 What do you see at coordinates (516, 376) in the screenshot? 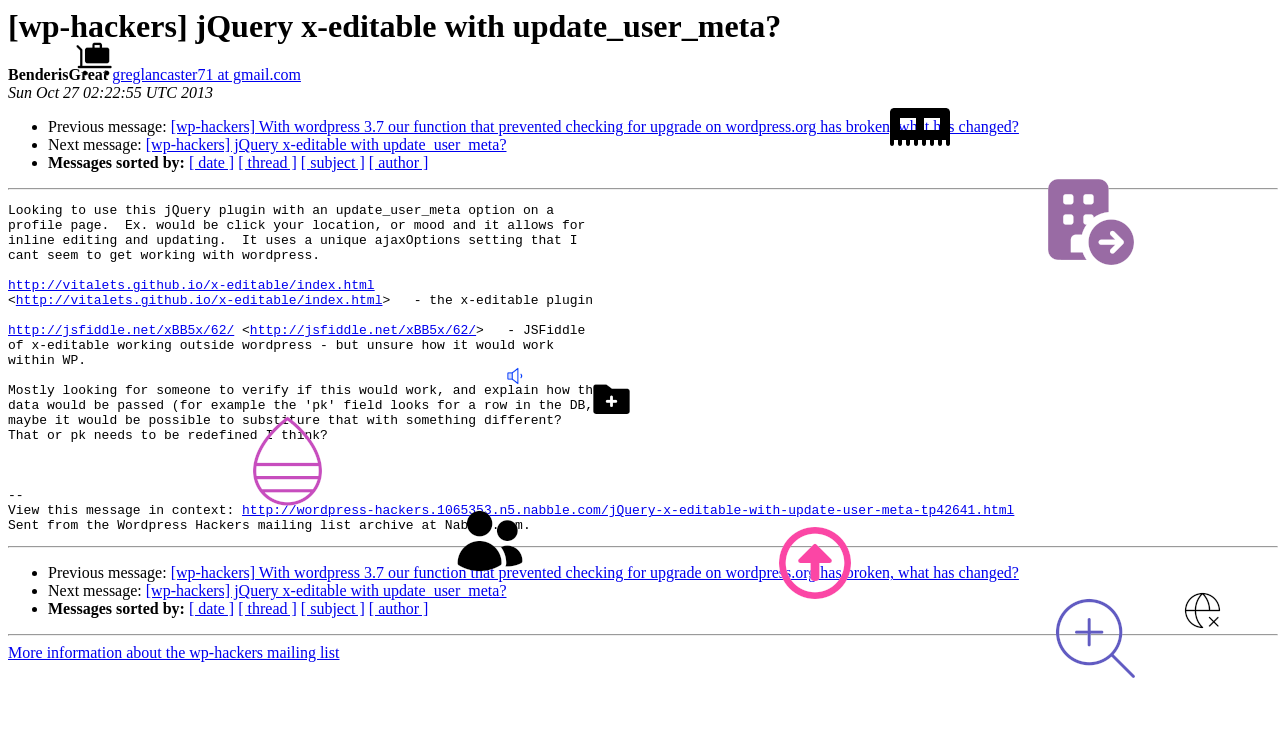
I see `volume set to low level` at bounding box center [516, 376].